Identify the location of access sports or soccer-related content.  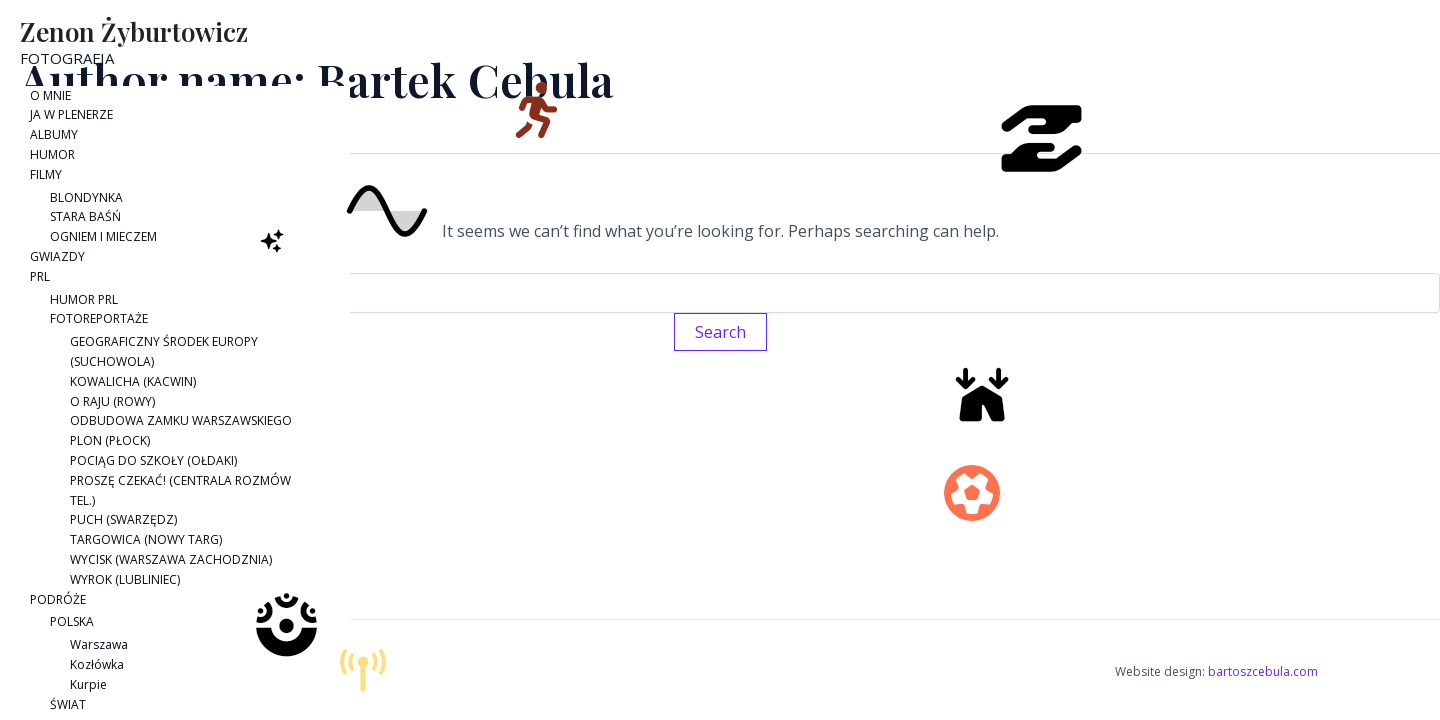
(972, 493).